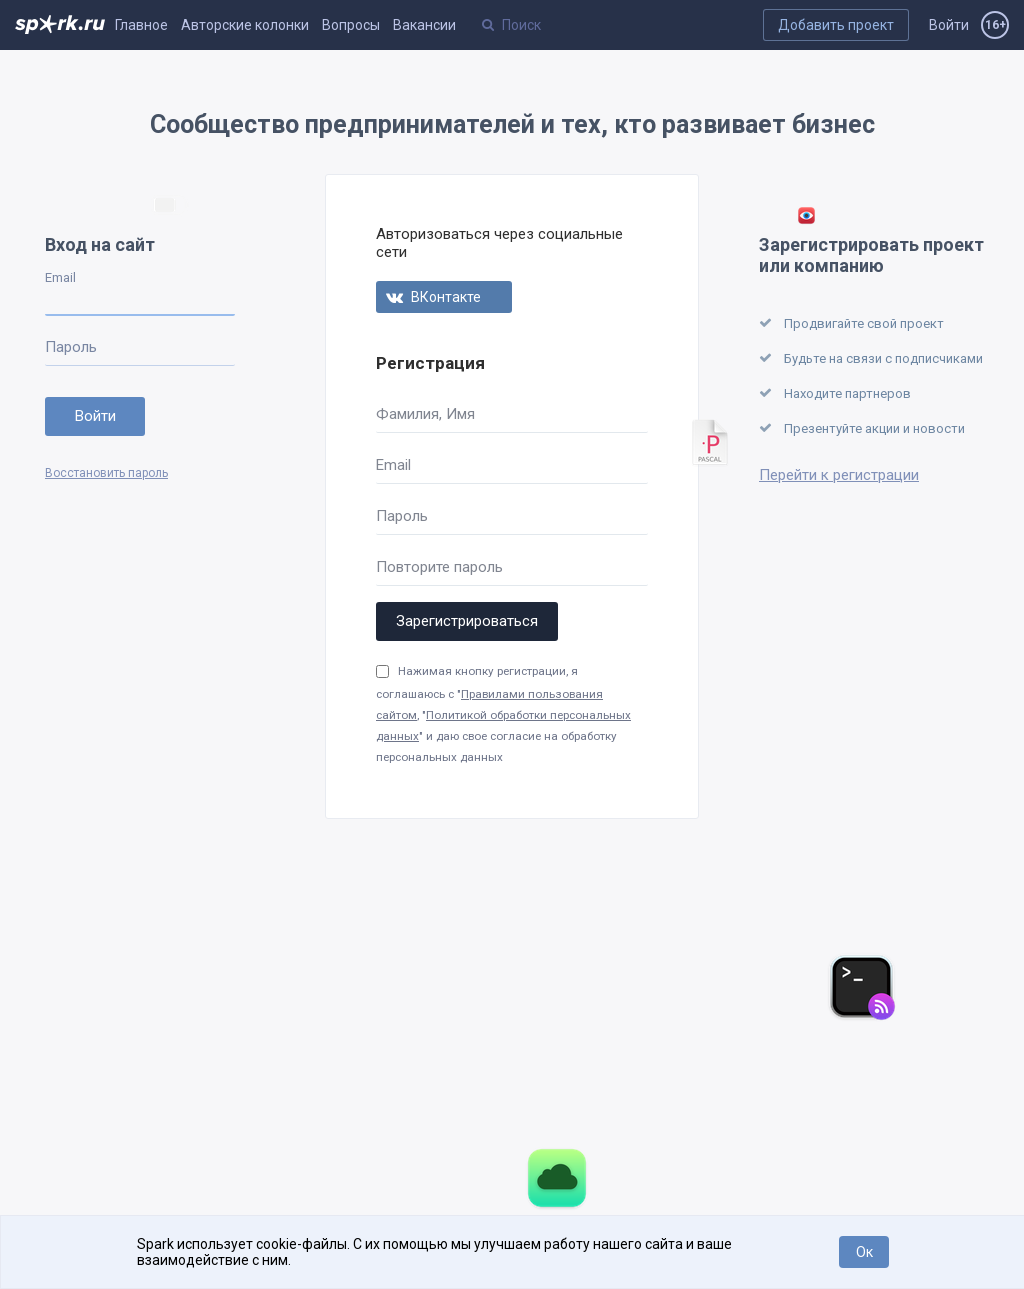 The image size is (1024, 1289). Describe the element at coordinates (806, 215) in the screenshot. I see `open aegisub subtitle editor` at that location.